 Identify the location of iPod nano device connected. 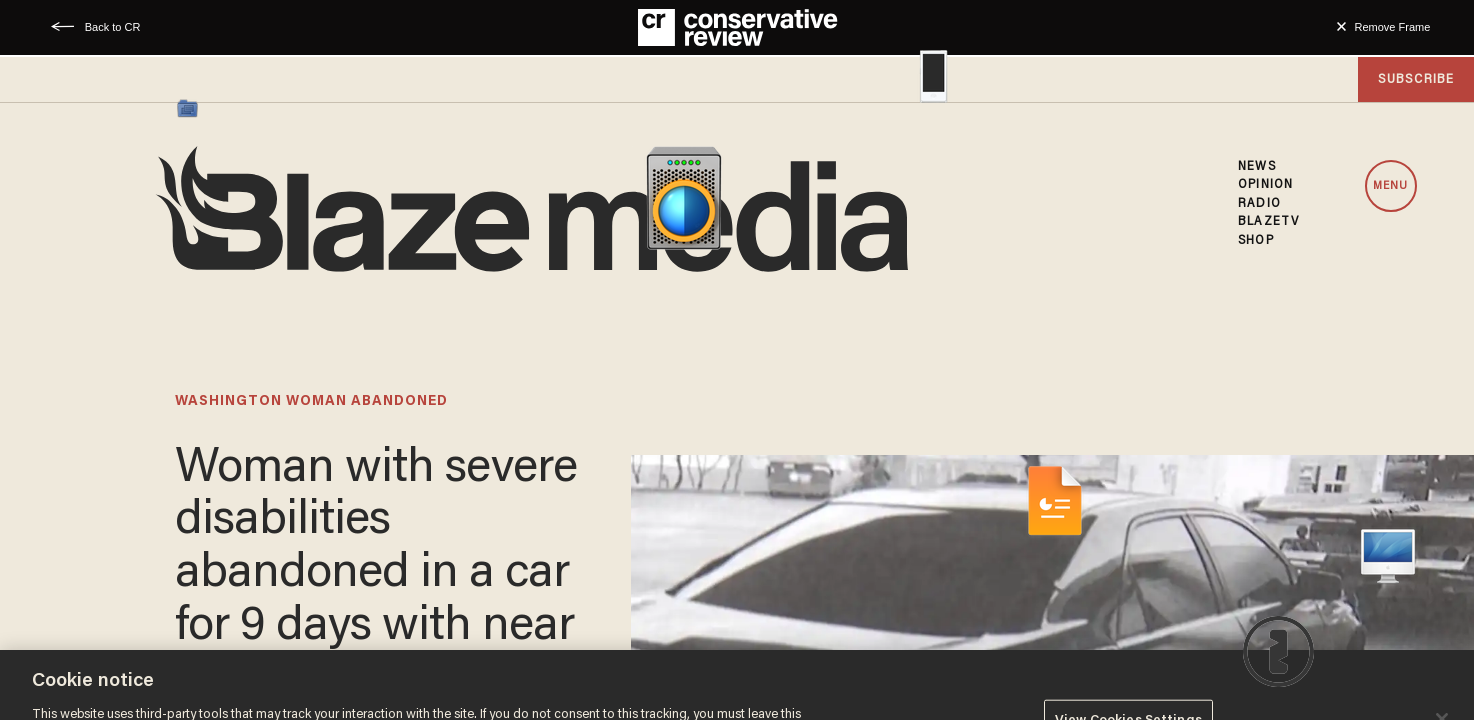
(933, 76).